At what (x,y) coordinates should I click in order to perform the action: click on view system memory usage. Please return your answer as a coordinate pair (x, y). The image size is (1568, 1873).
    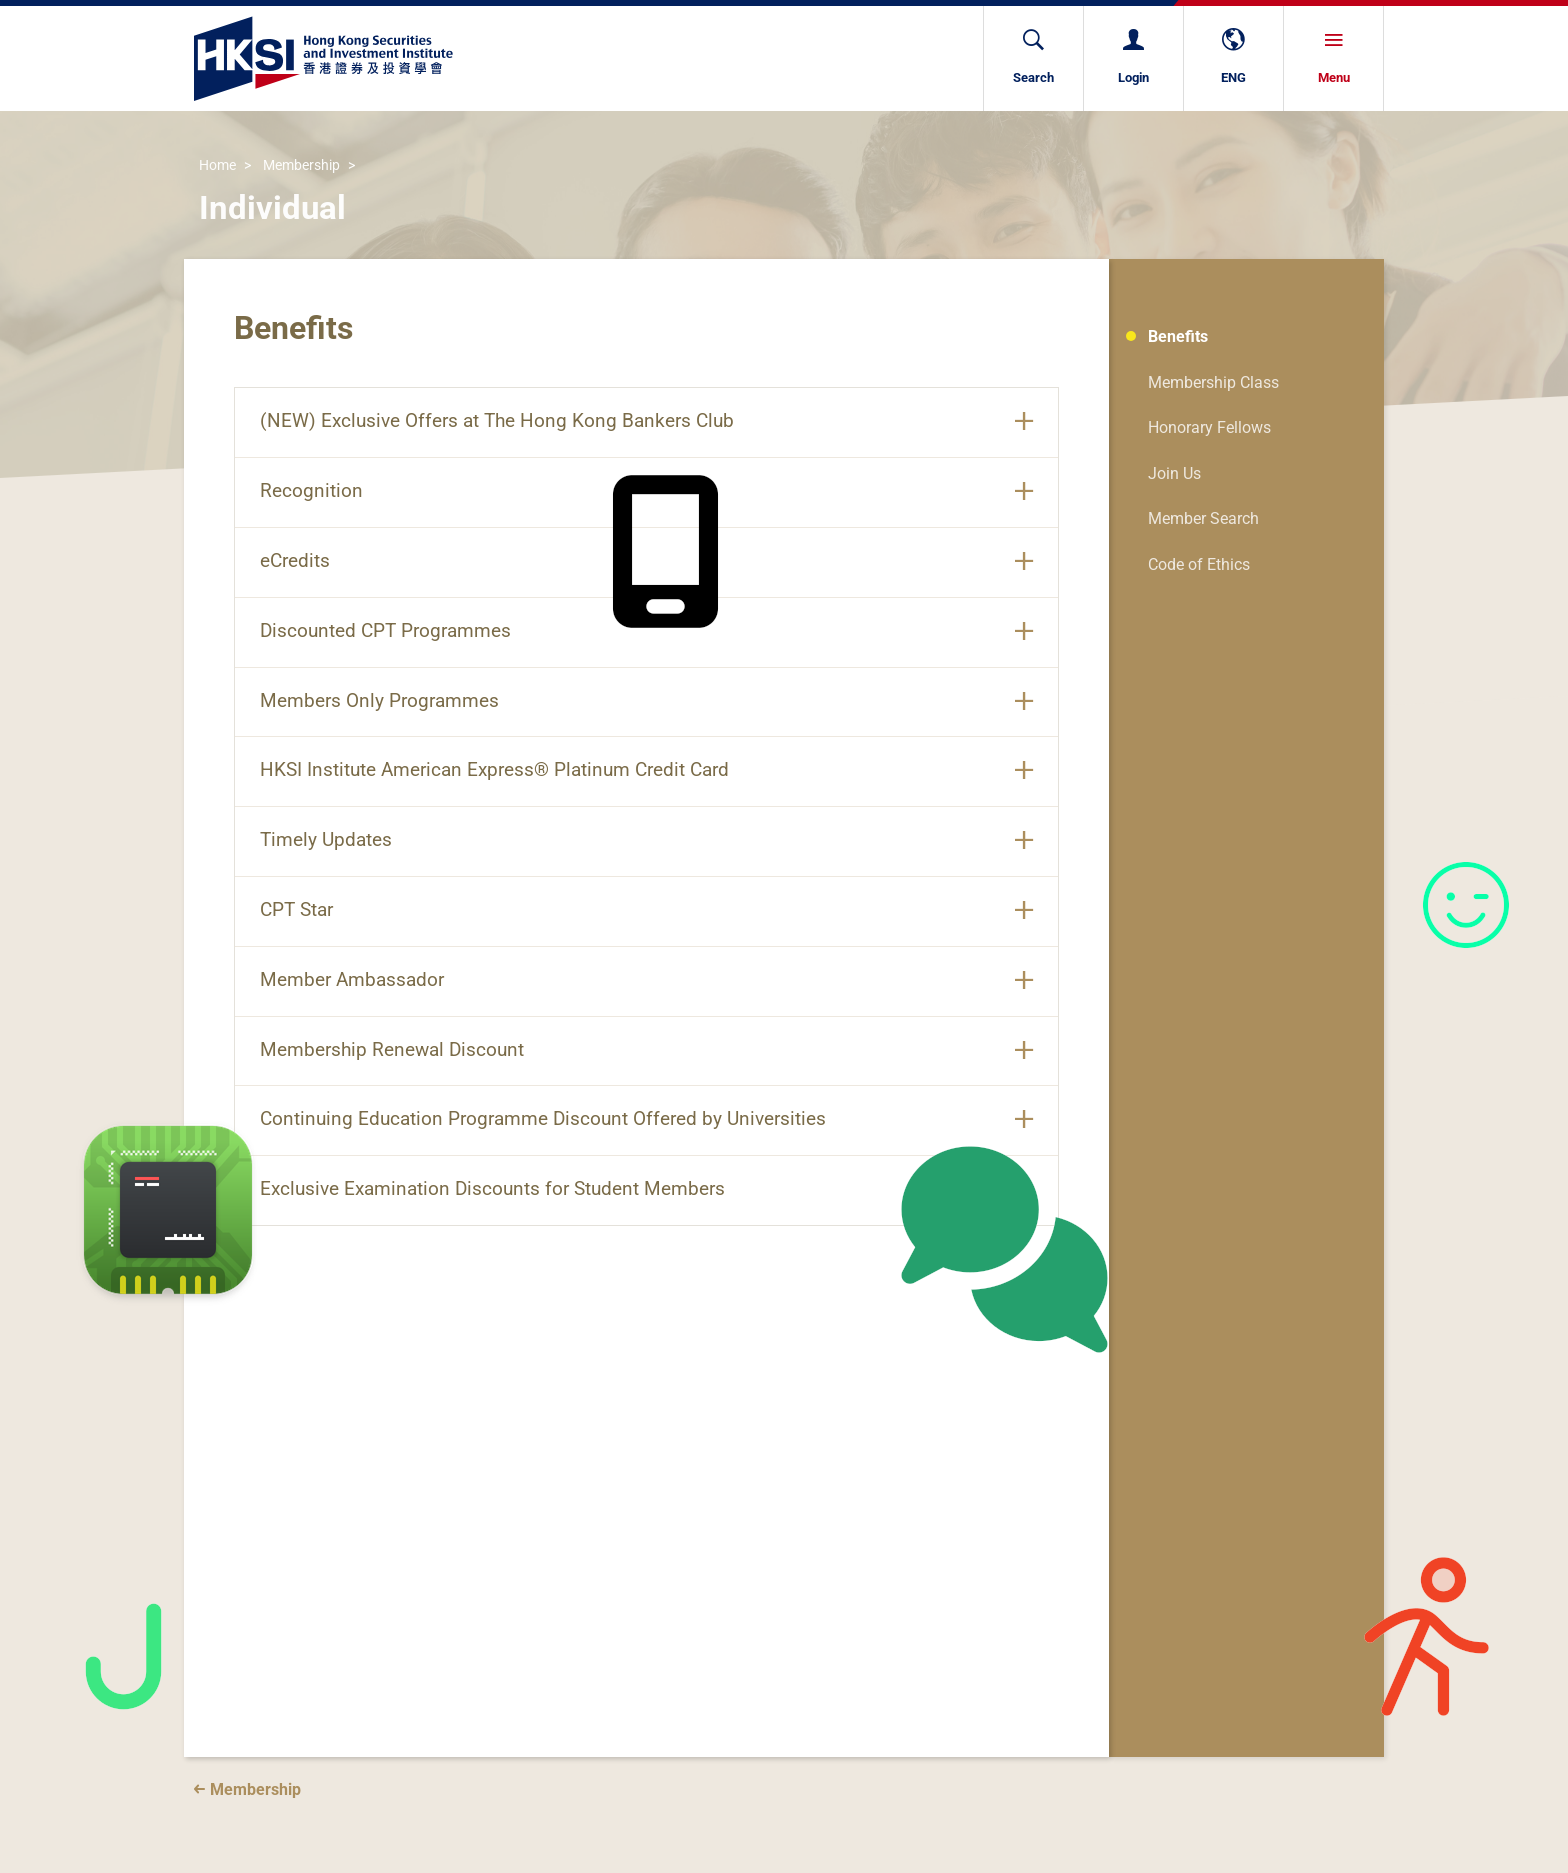
    Looking at the image, I should click on (168, 1210).